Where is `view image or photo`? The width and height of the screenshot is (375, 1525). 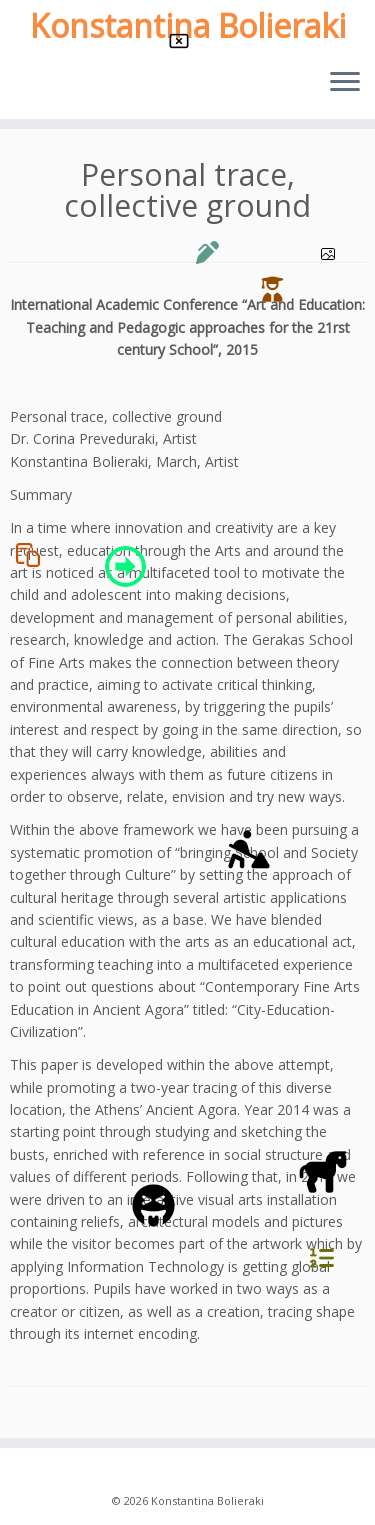
view image or photo is located at coordinates (328, 254).